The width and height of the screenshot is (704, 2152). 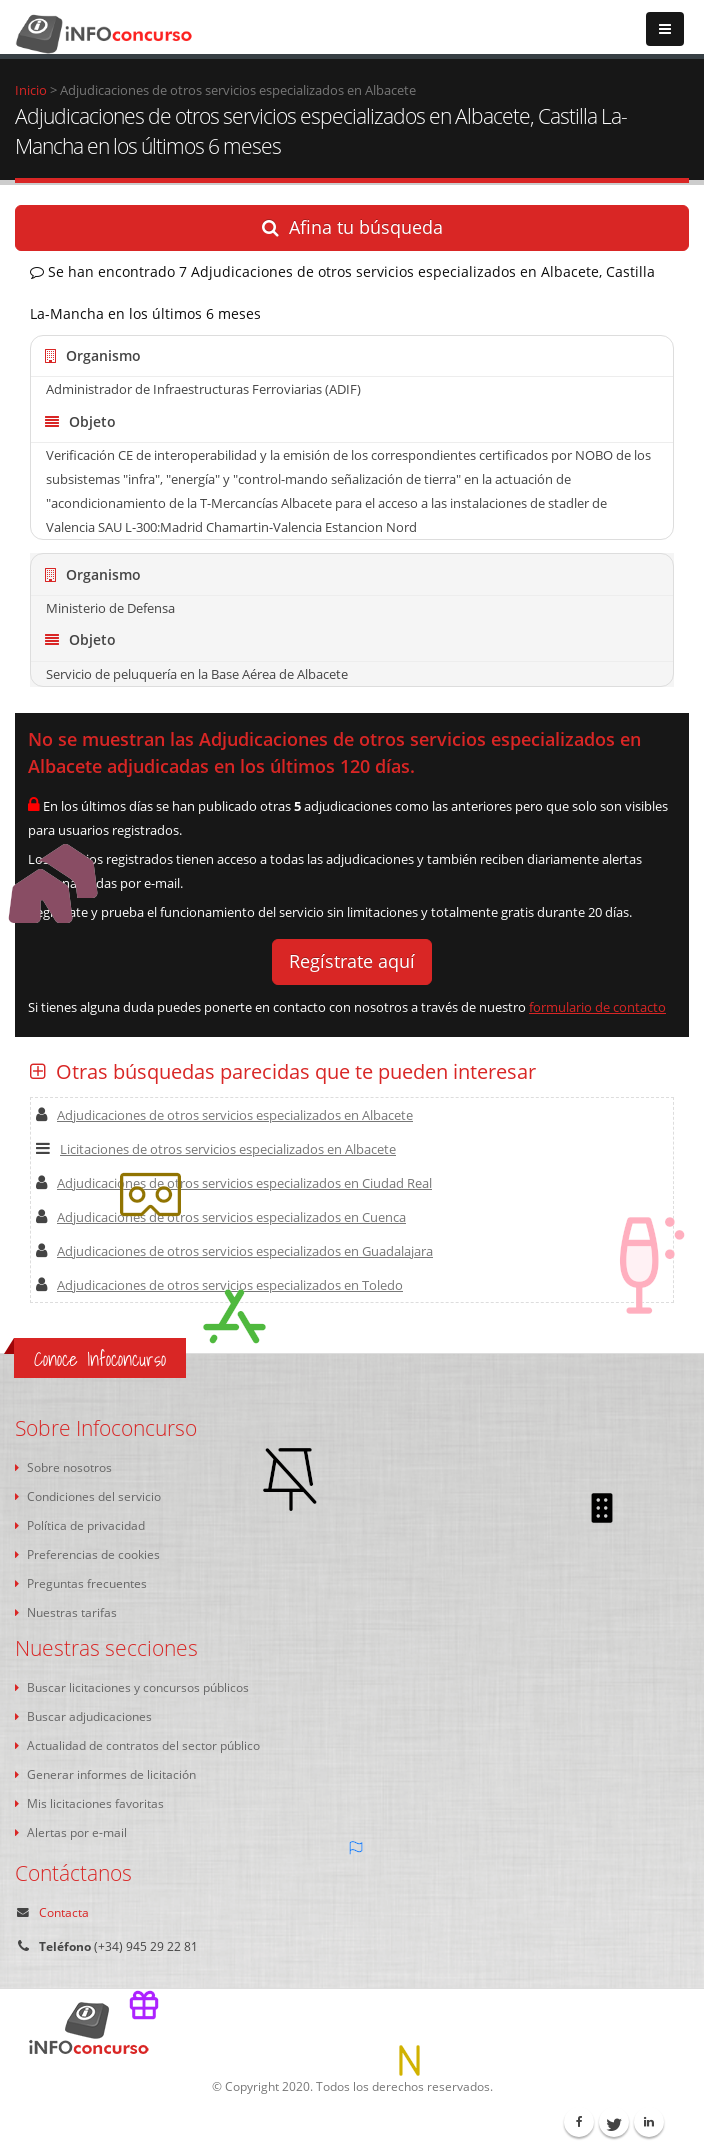 What do you see at coordinates (409, 2060) in the screenshot?
I see `indicates an item or option starting with the letter N` at bounding box center [409, 2060].